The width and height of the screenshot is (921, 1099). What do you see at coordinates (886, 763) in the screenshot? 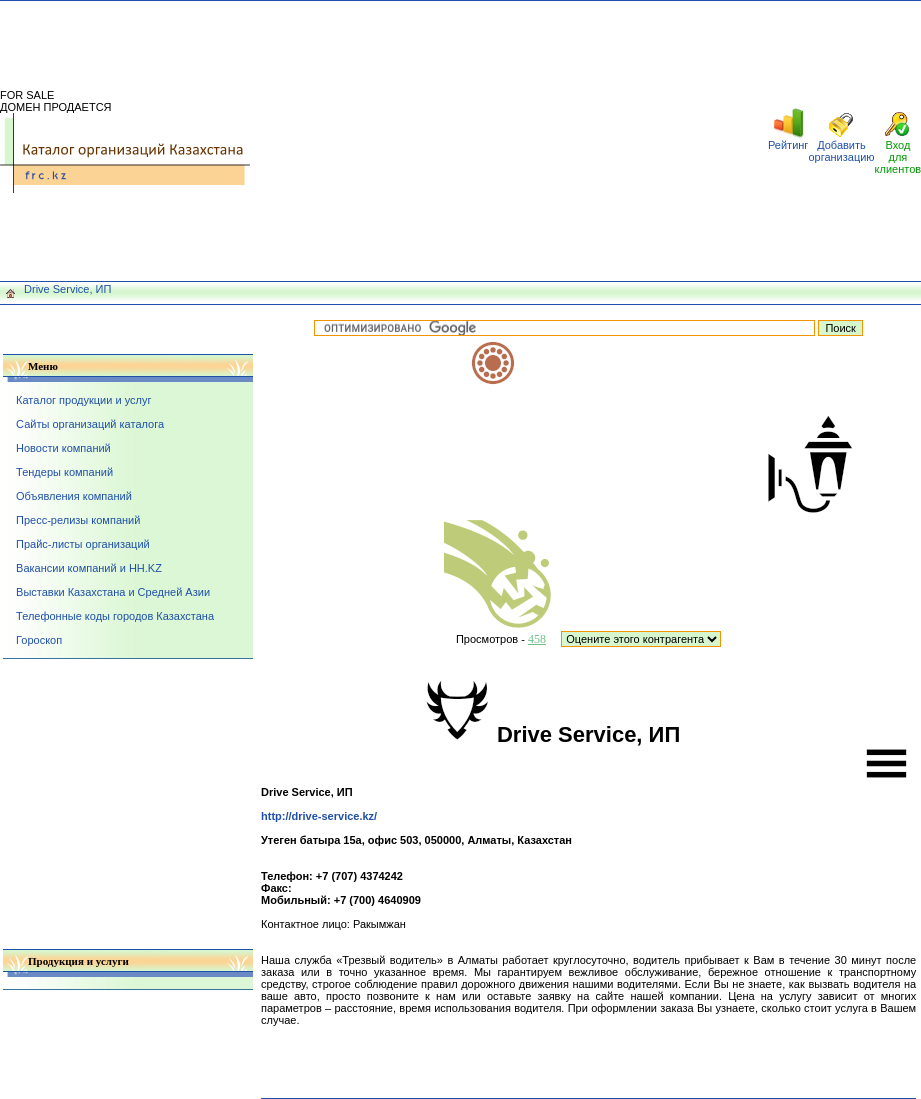
I see `open the navigation menu` at bounding box center [886, 763].